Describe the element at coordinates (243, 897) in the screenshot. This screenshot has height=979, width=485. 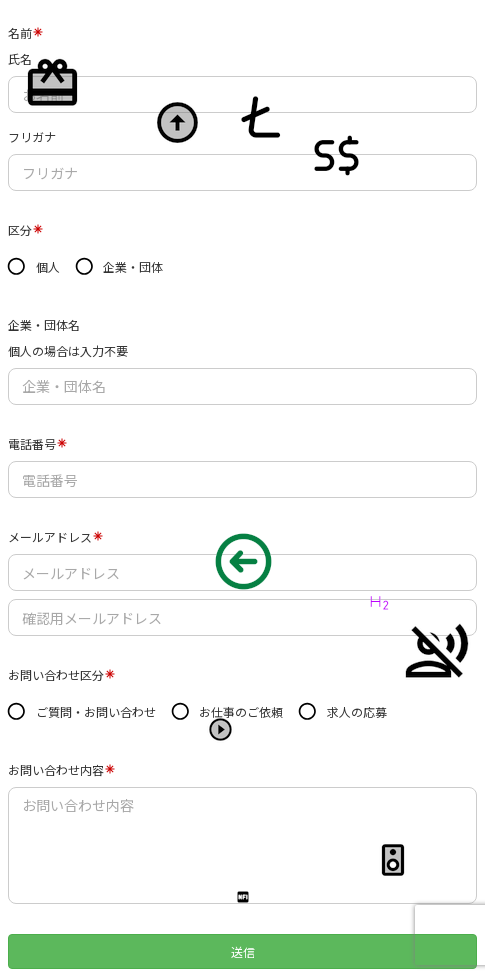
I see `indicates non-food items category` at that location.